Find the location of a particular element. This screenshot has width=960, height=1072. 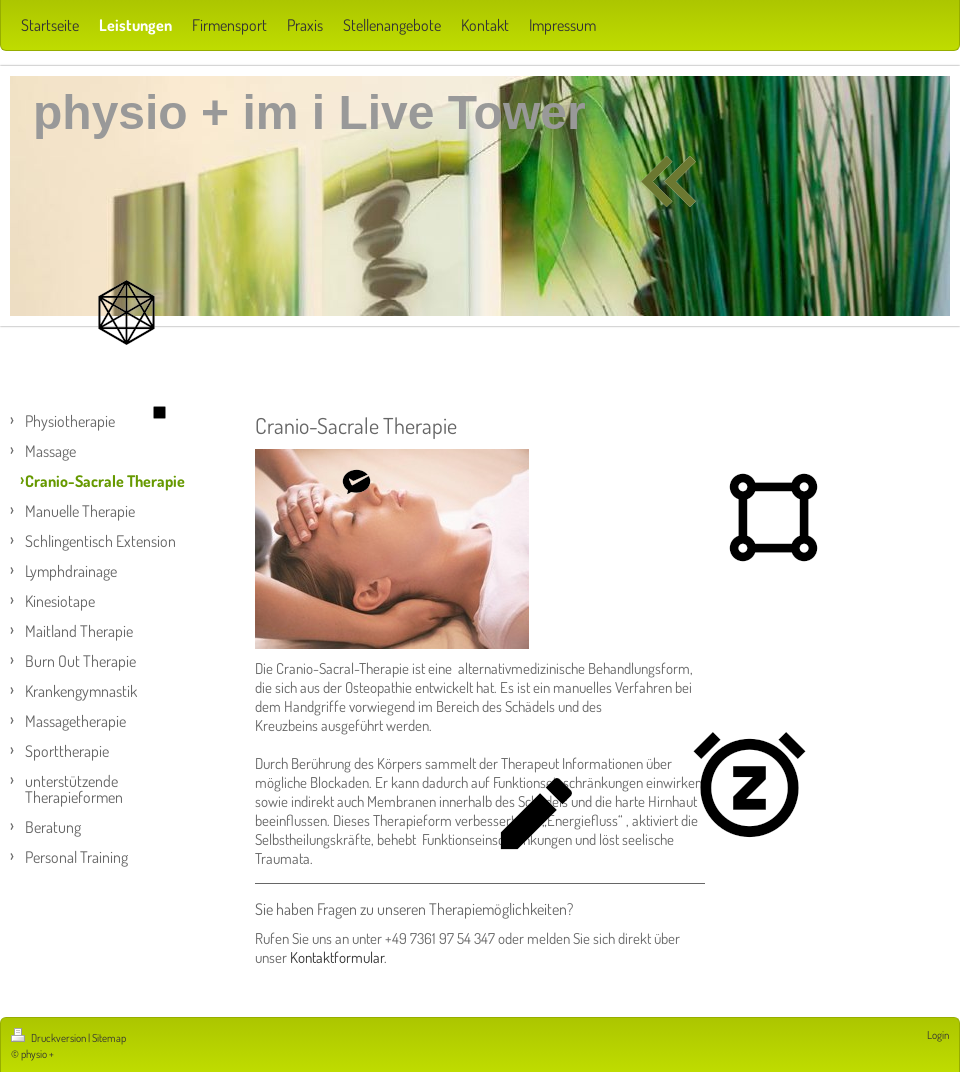

go back to the previous section is located at coordinates (670, 181).